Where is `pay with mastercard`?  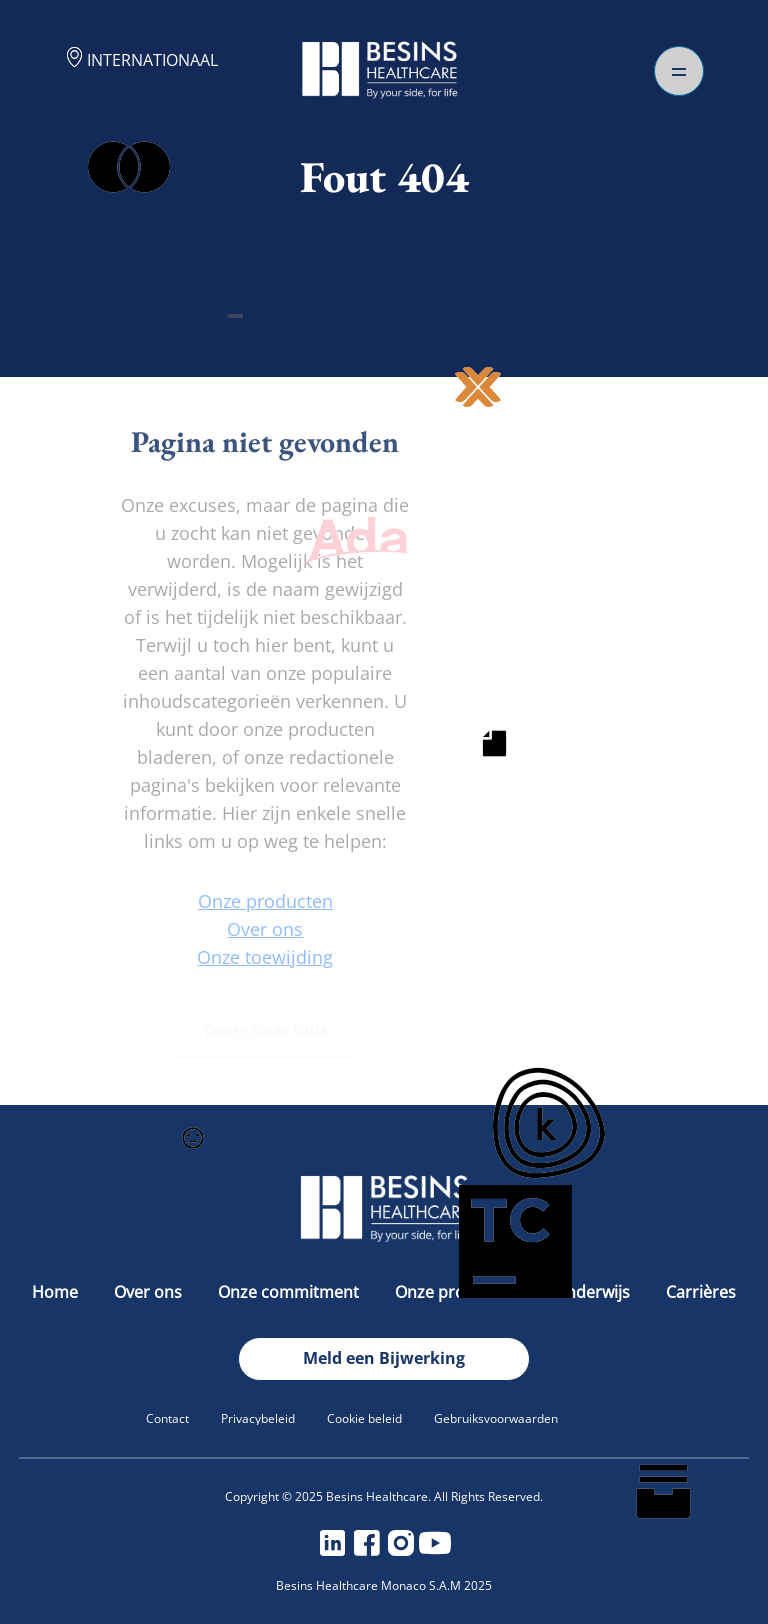 pay with mastercard is located at coordinates (129, 167).